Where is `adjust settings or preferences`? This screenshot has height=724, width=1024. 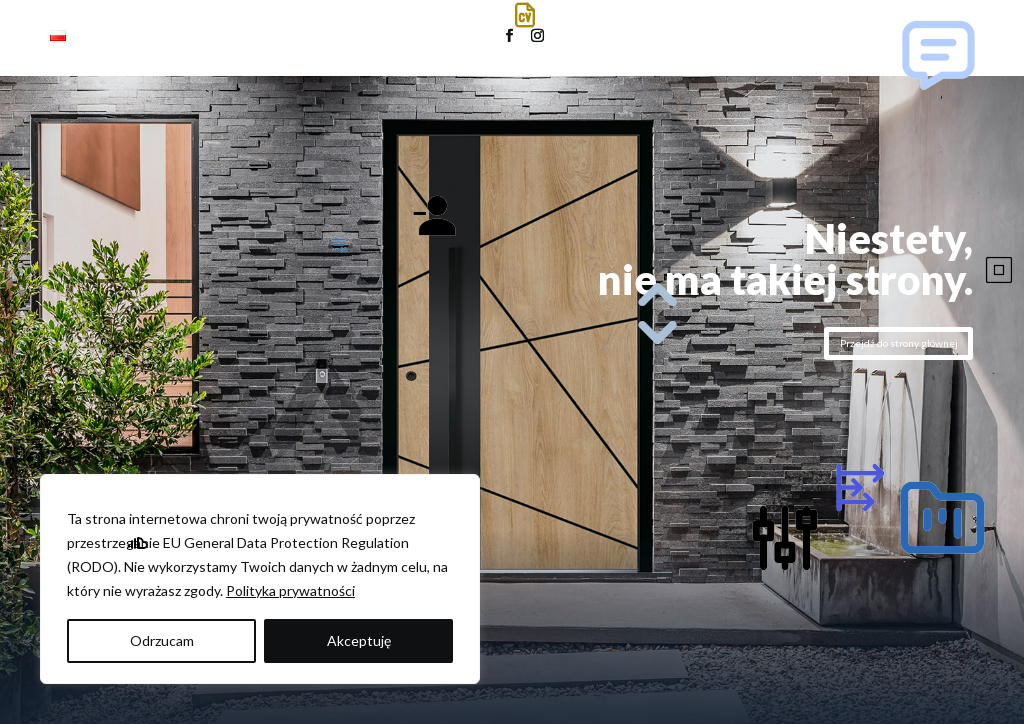 adjust settings or preferences is located at coordinates (785, 538).